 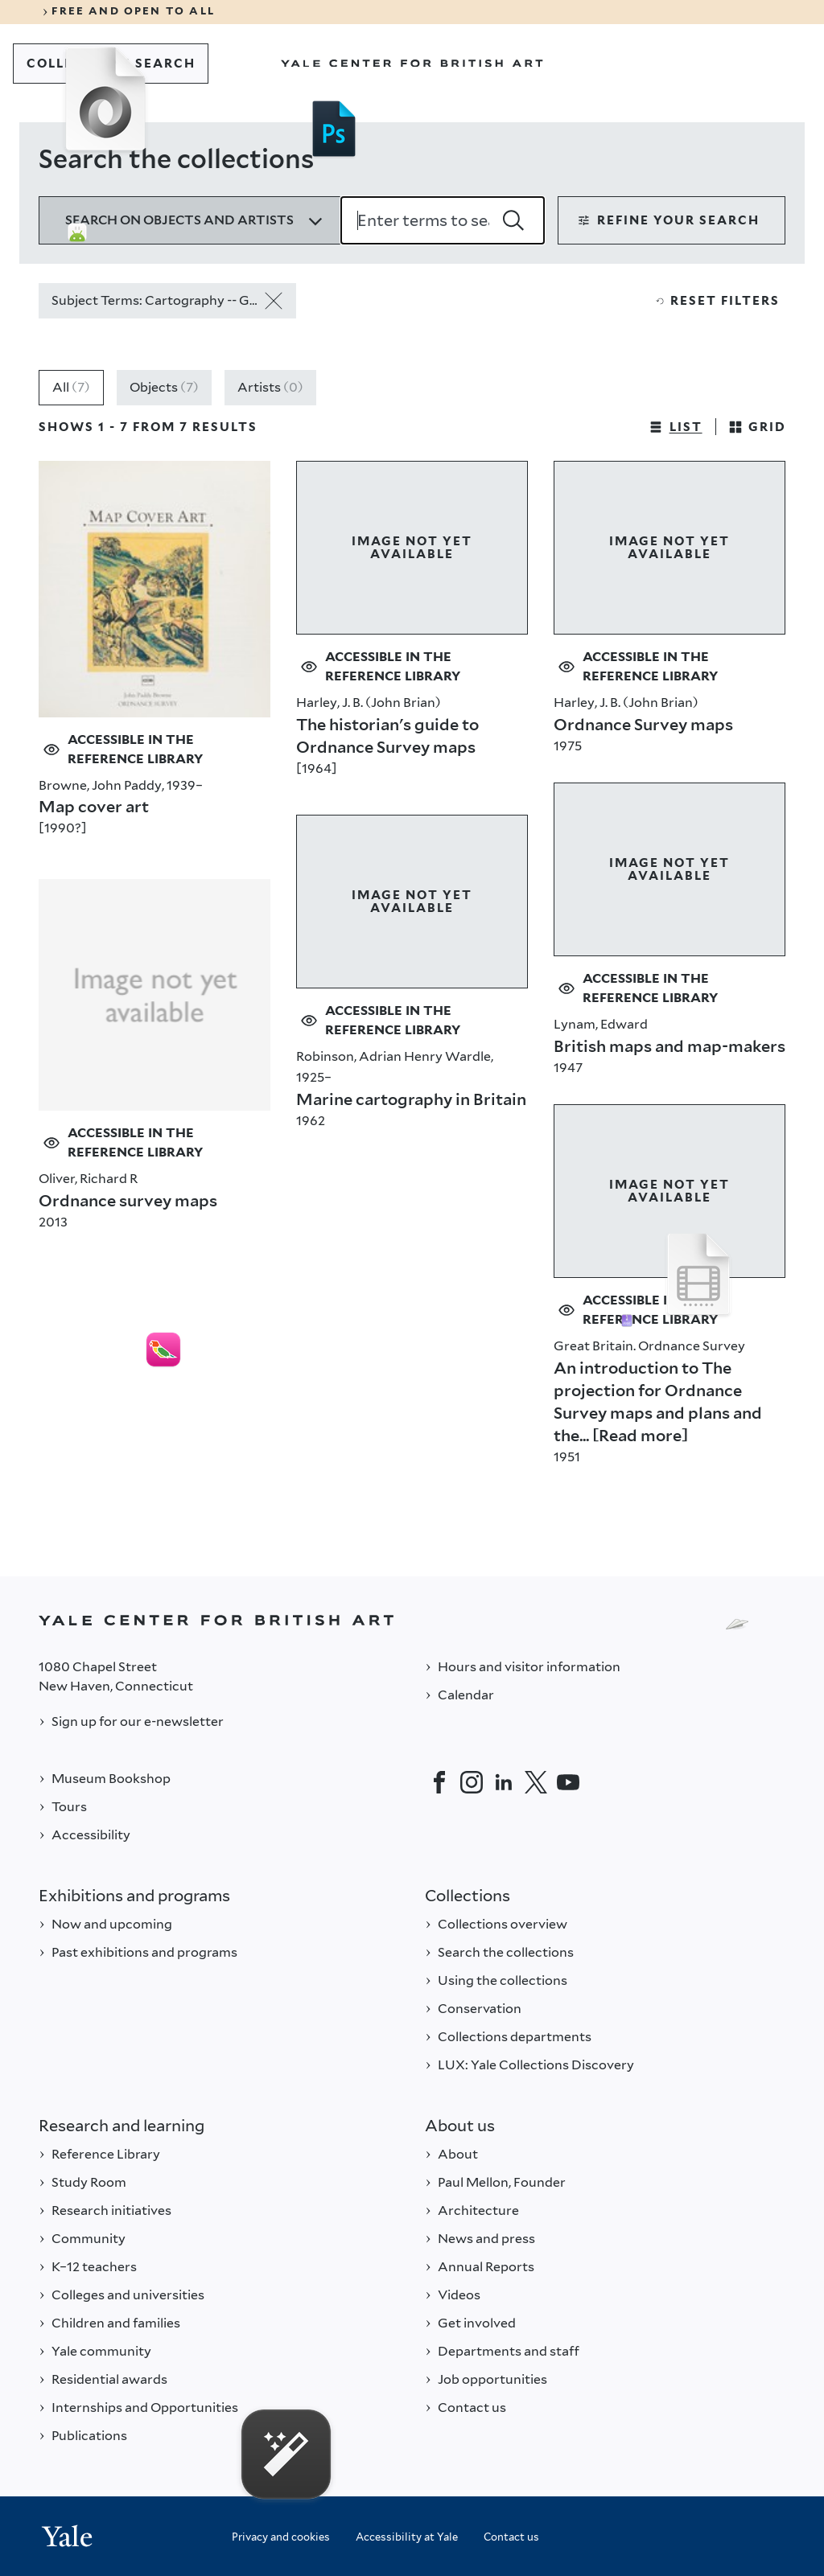 I want to click on a compressed RAR archive file, so click(x=627, y=1321).